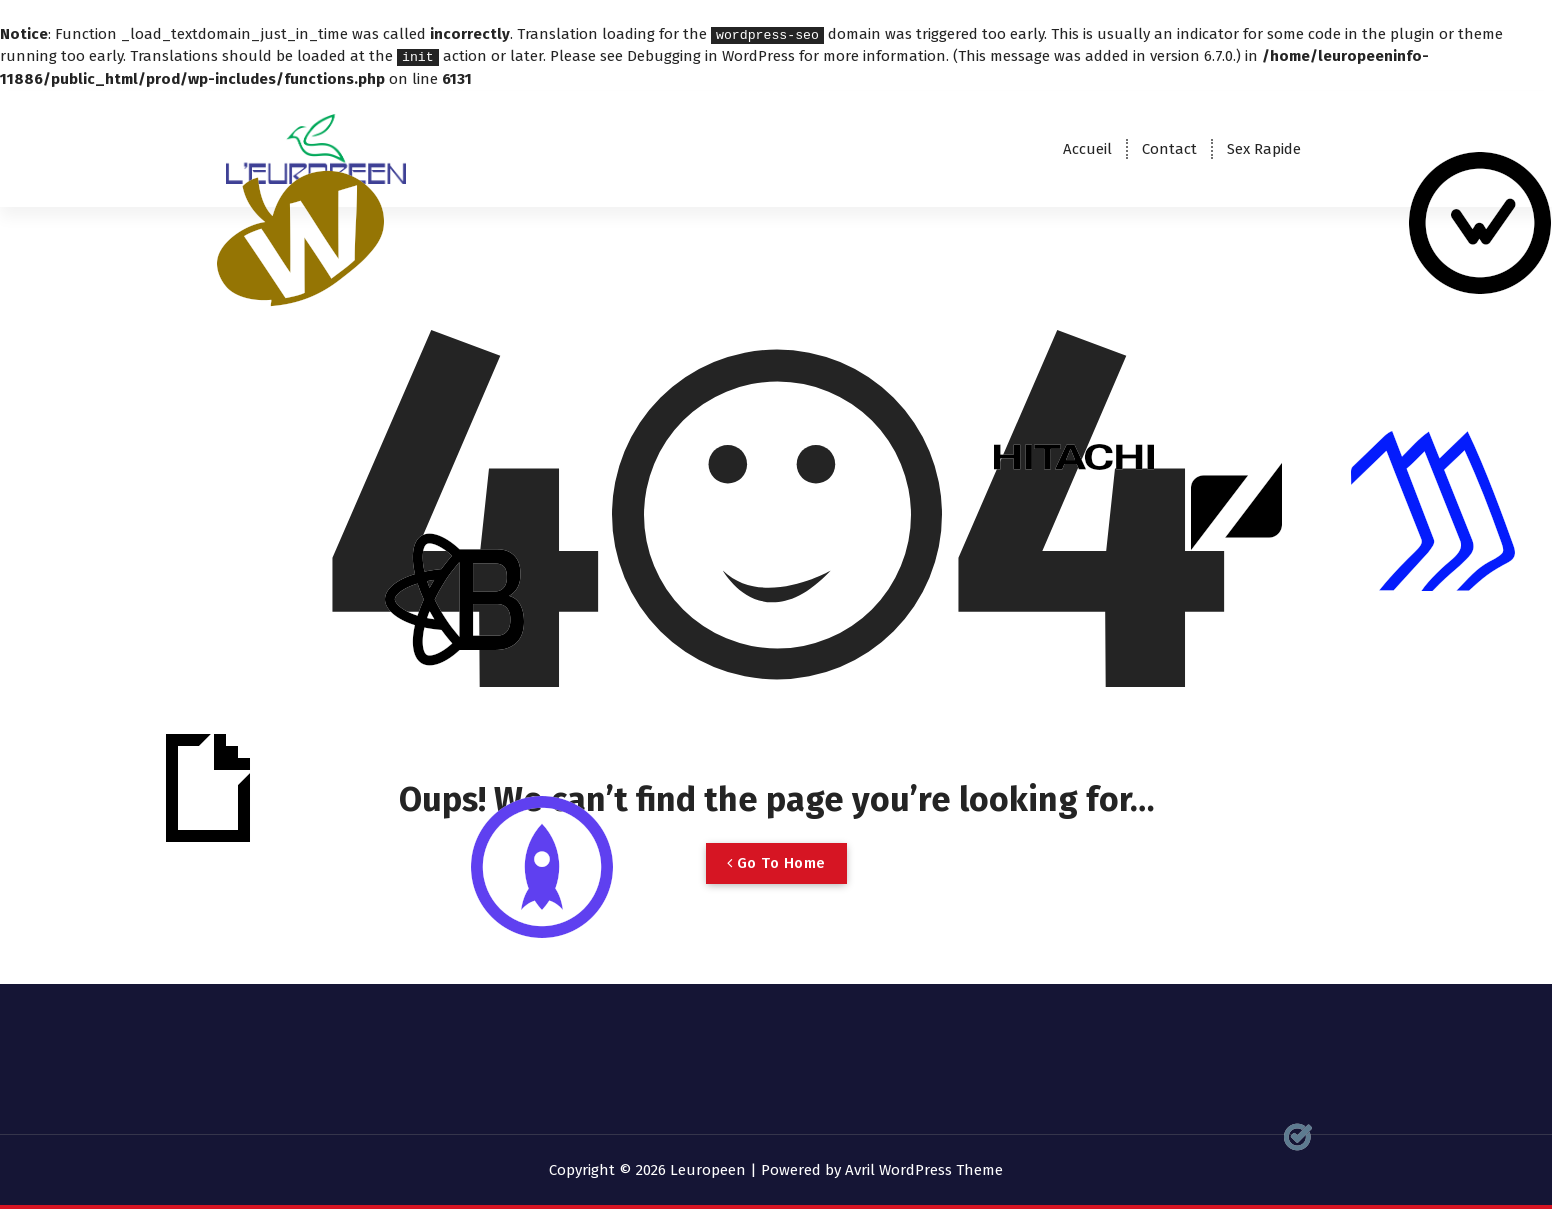  What do you see at coordinates (1298, 1137) in the screenshot?
I see `open Google Tasks app` at bounding box center [1298, 1137].